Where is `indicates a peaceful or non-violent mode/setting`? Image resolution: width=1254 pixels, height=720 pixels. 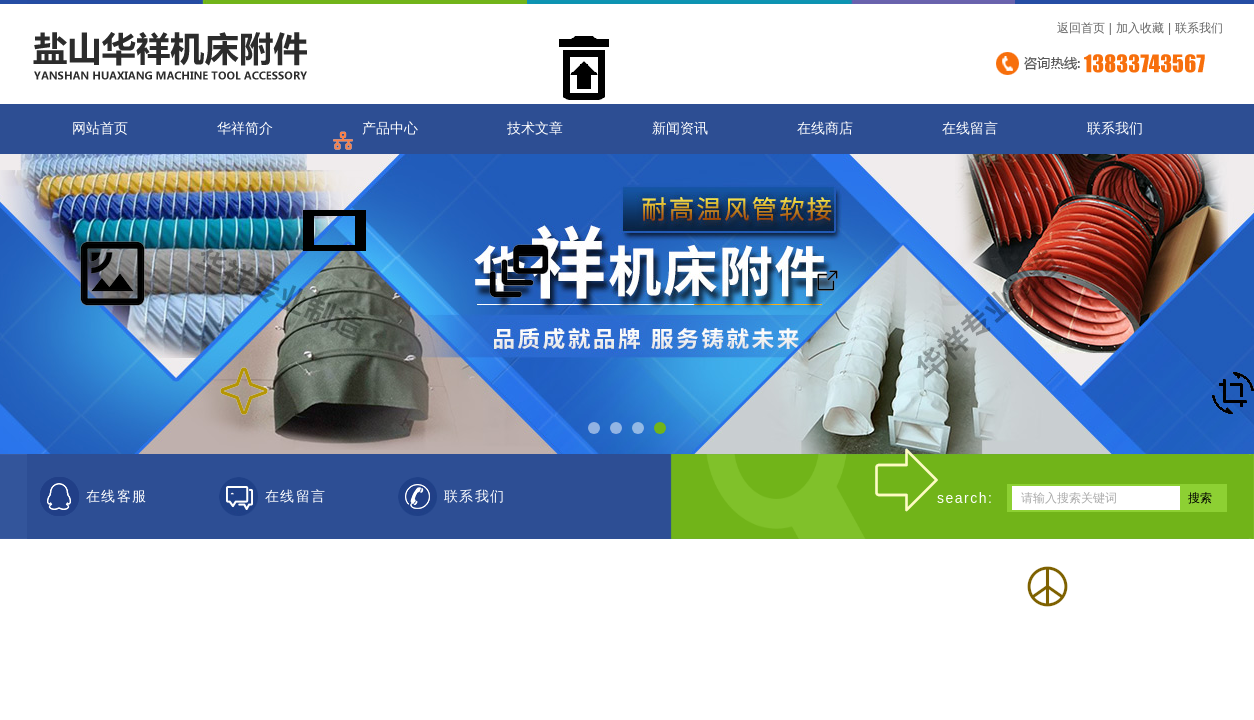
indicates a peaceful or non-violent mode/setting is located at coordinates (1047, 586).